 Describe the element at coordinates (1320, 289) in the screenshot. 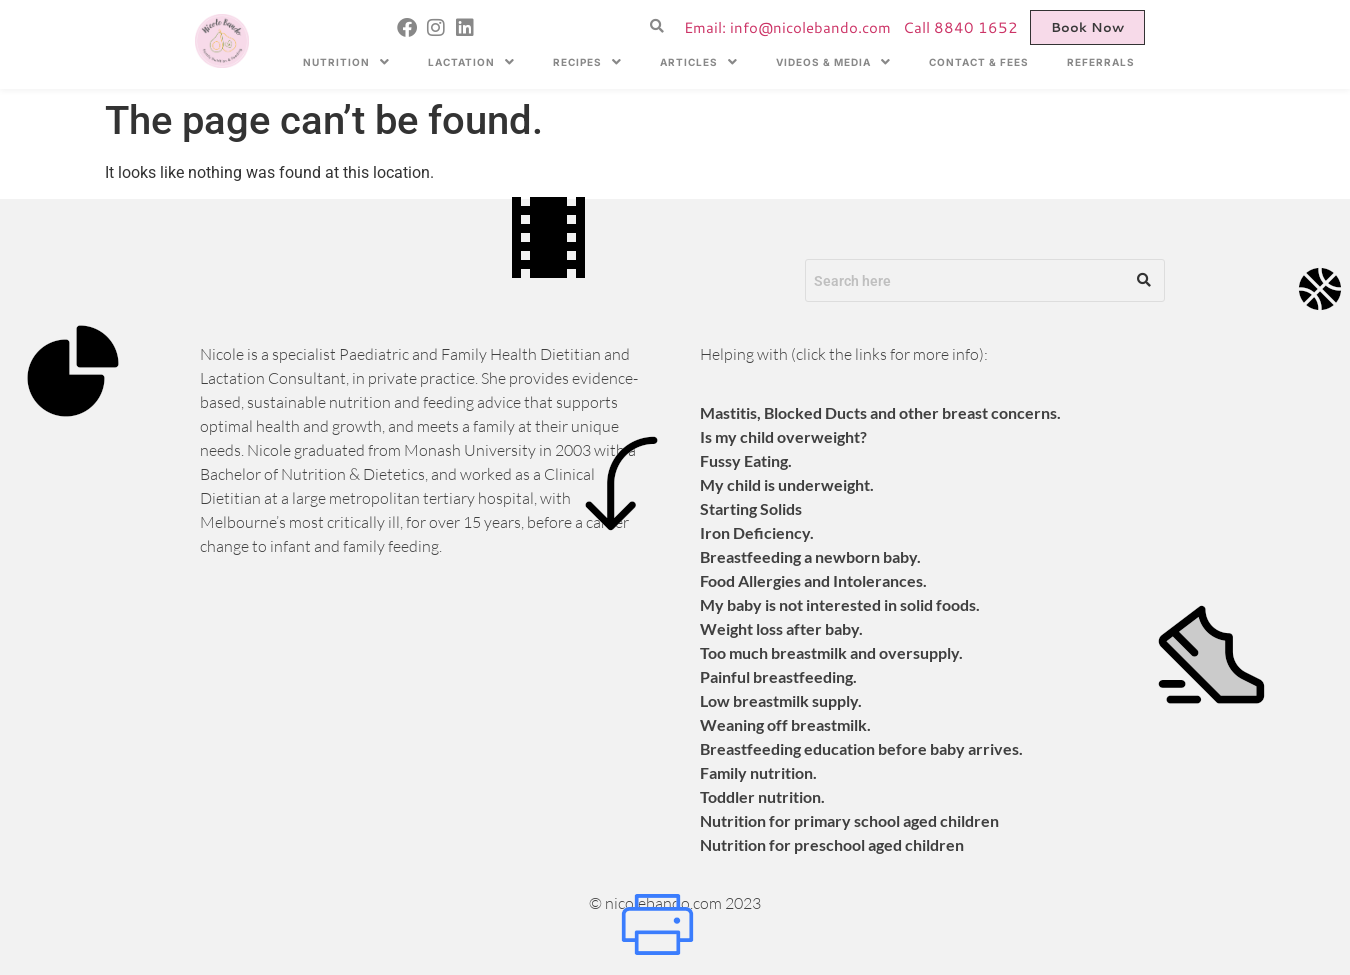

I see `access sports or basketball content` at that location.